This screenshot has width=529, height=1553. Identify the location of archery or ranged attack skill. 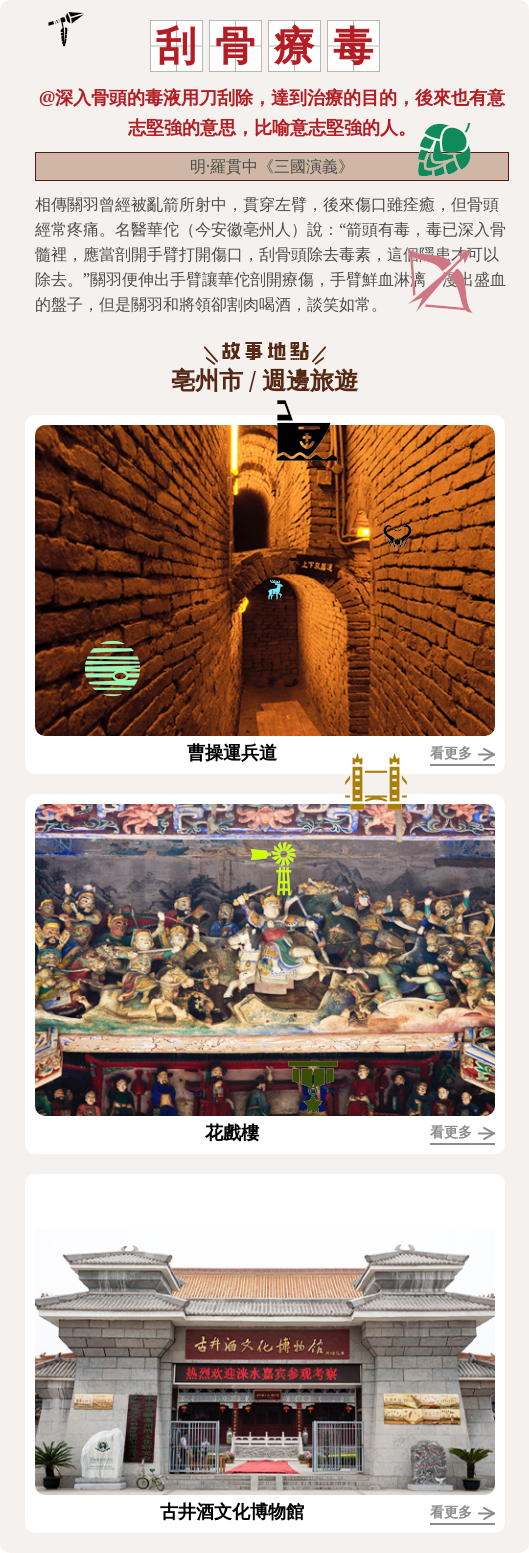
(440, 280).